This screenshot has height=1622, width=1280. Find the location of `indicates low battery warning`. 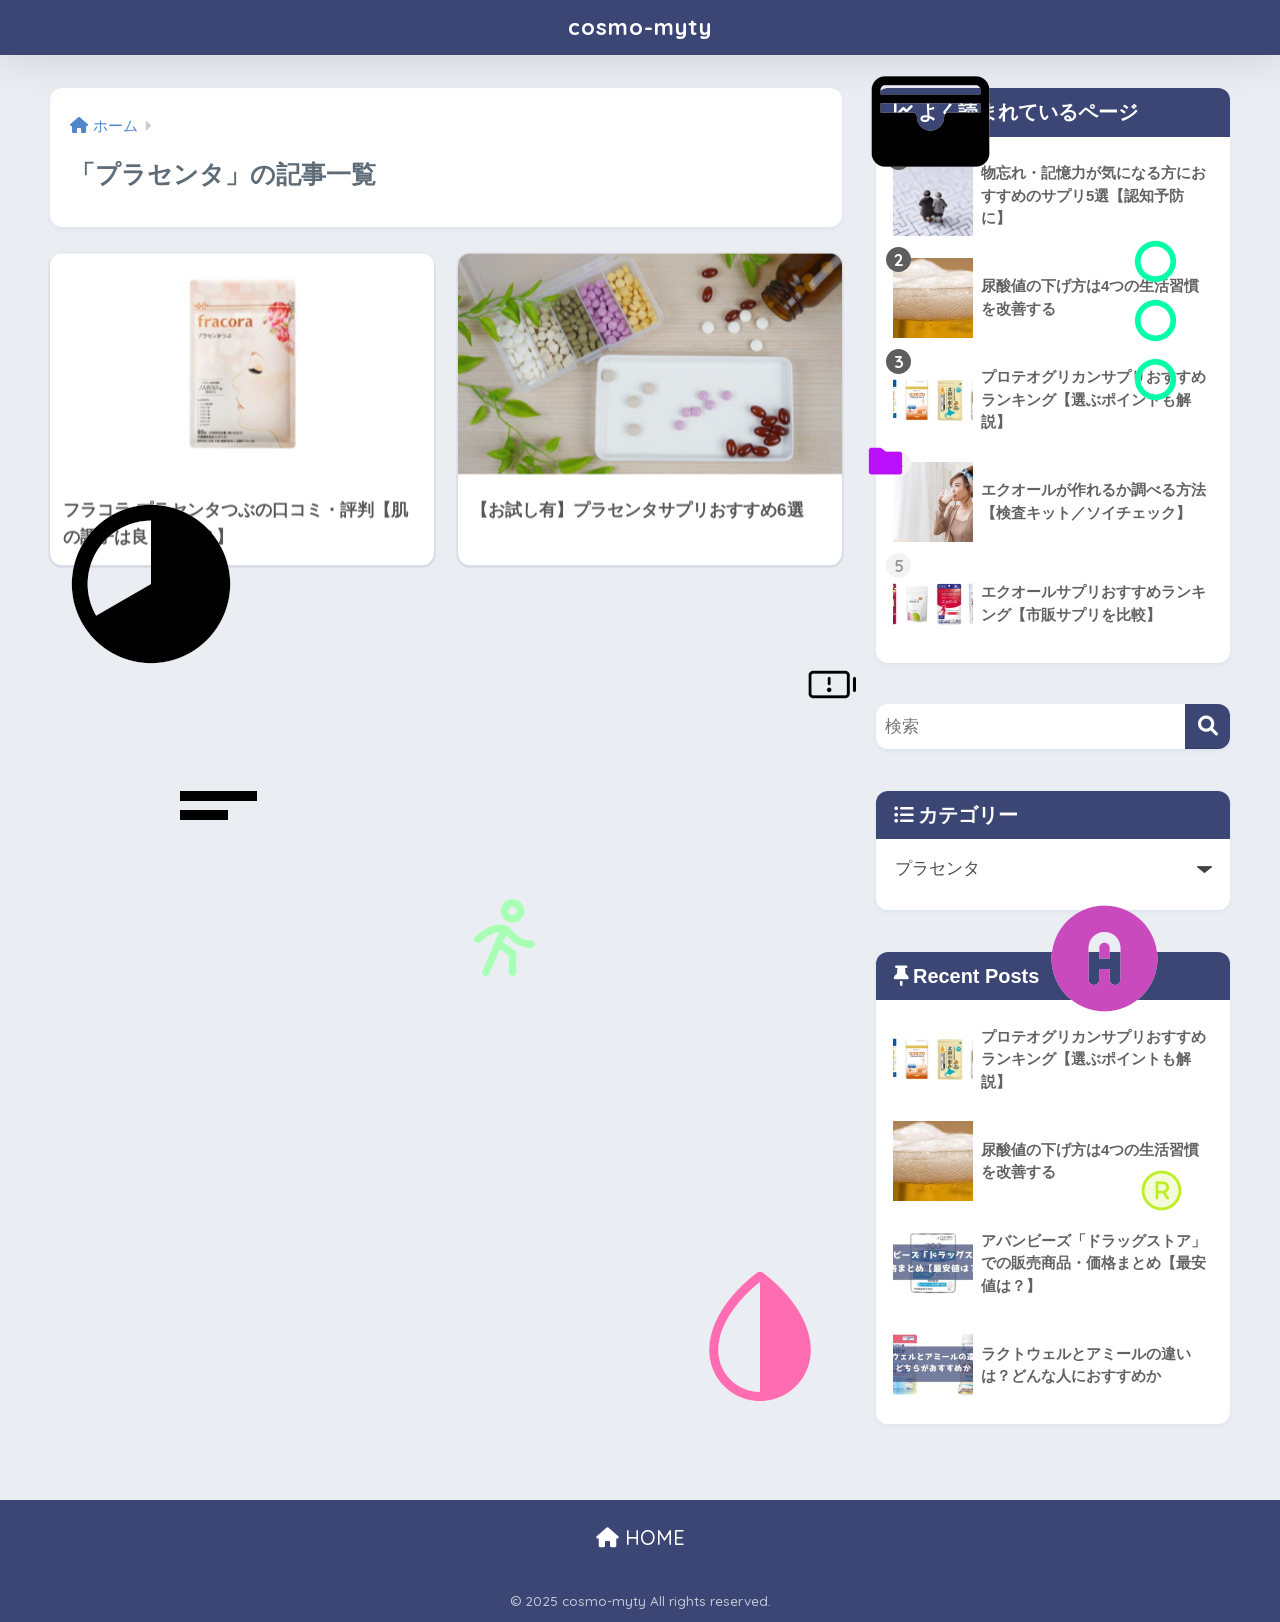

indicates low battery warning is located at coordinates (831, 684).